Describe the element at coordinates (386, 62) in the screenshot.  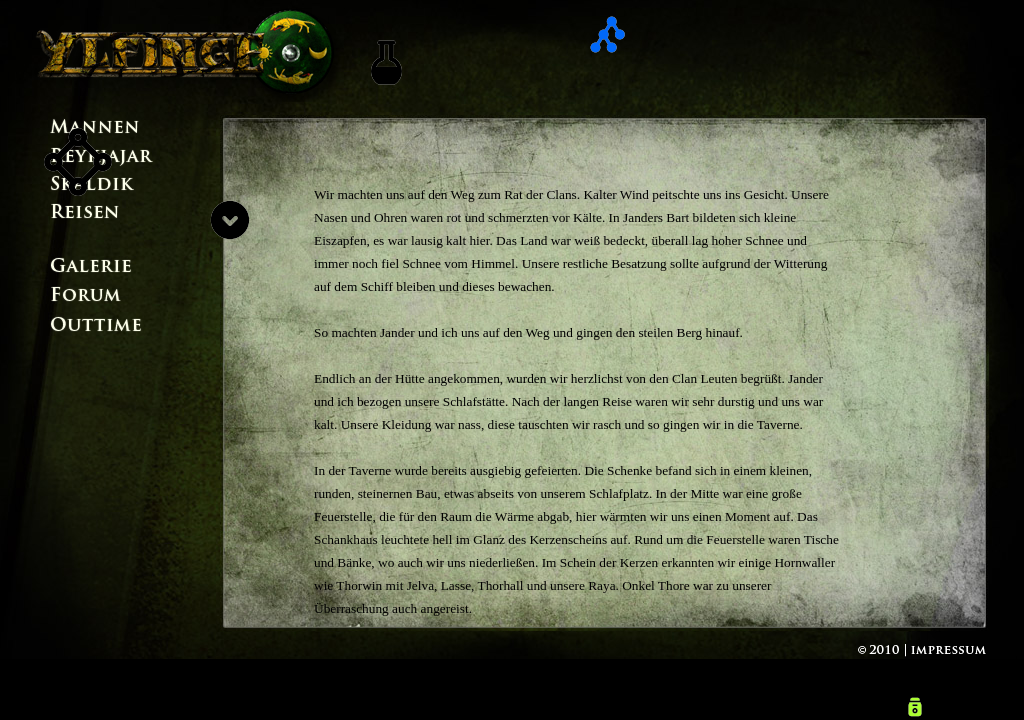
I see `access laboratory or science features` at that location.